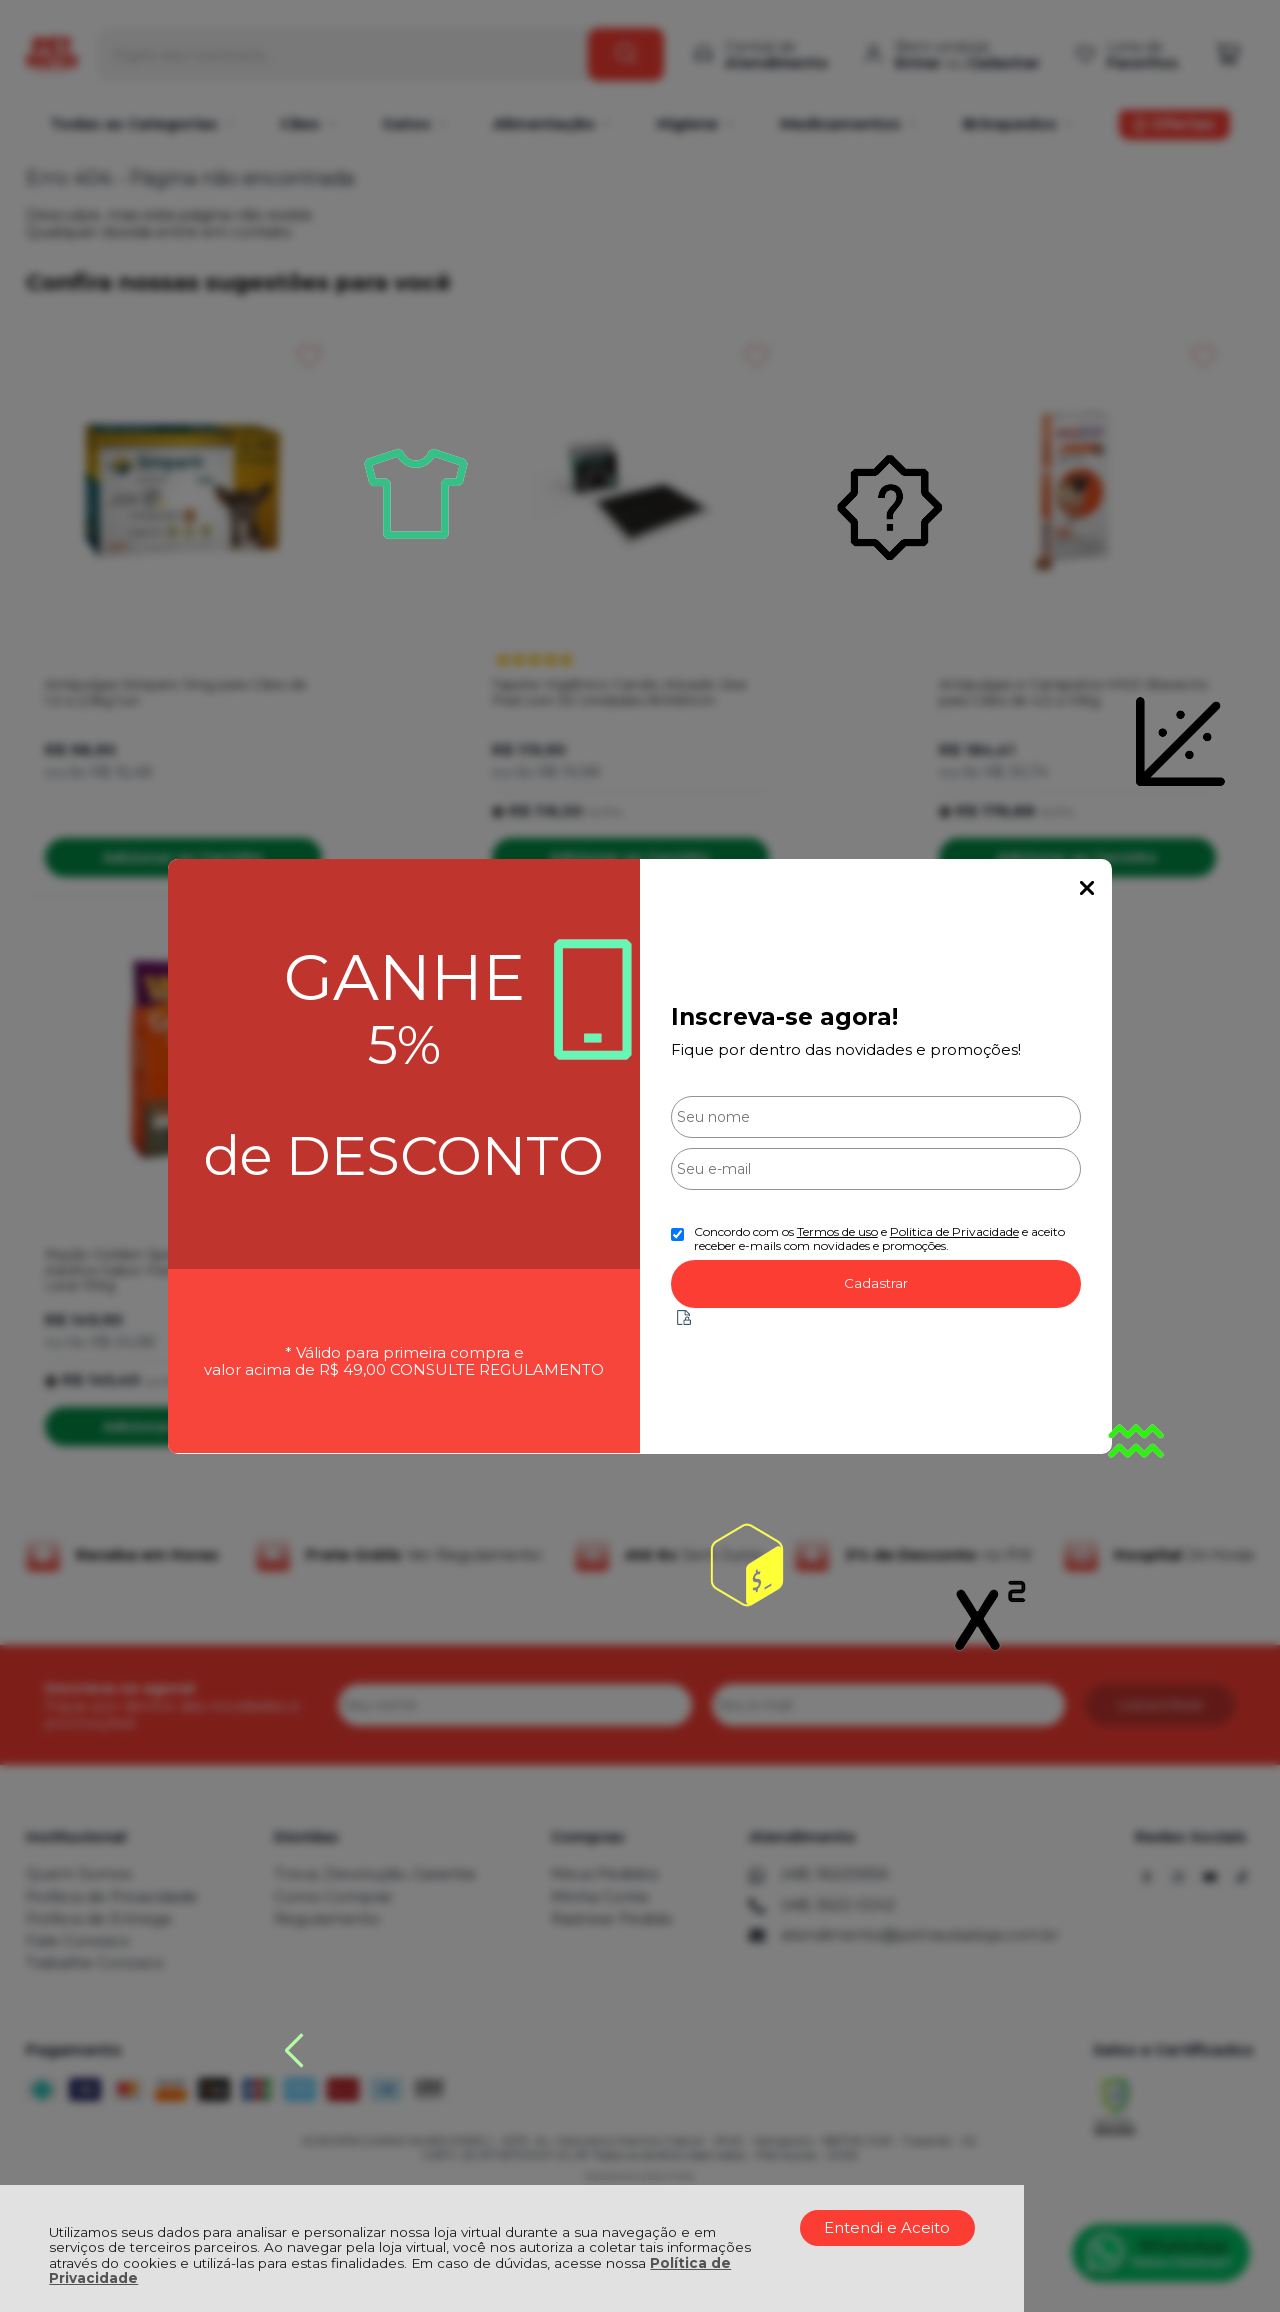 This screenshot has height=2312, width=1280. What do you see at coordinates (977, 1615) in the screenshot?
I see `format selected text as superscript` at bounding box center [977, 1615].